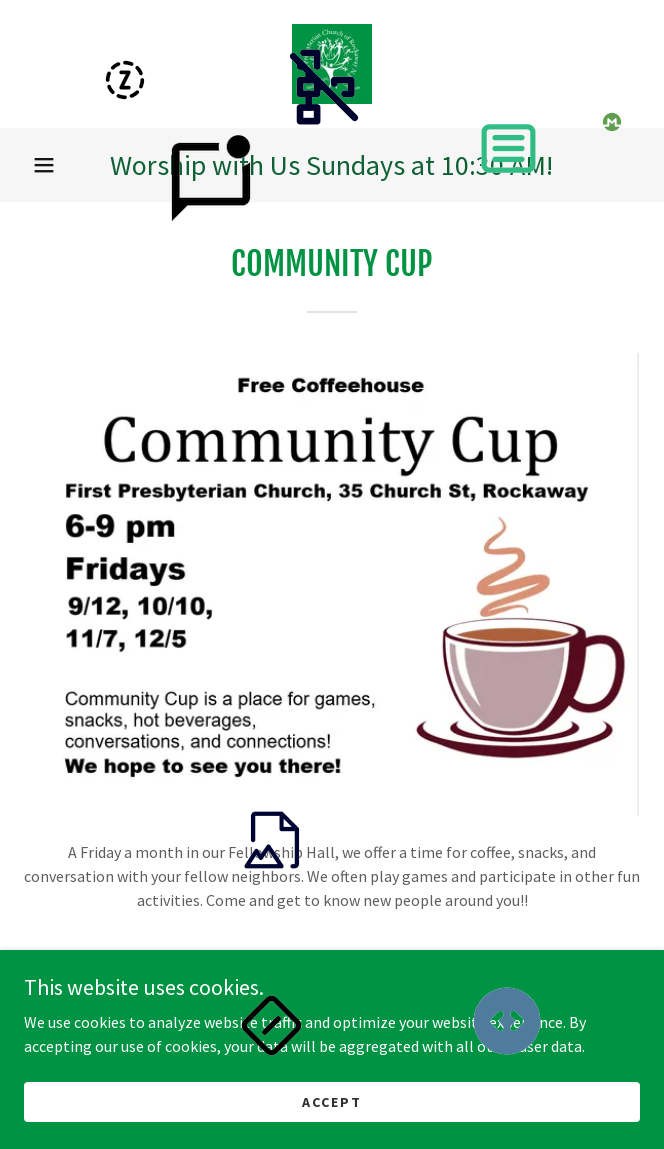  What do you see at coordinates (612, 122) in the screenshot?
I see `view monero cryptocurrency balance` at bounding box center [612, 122].